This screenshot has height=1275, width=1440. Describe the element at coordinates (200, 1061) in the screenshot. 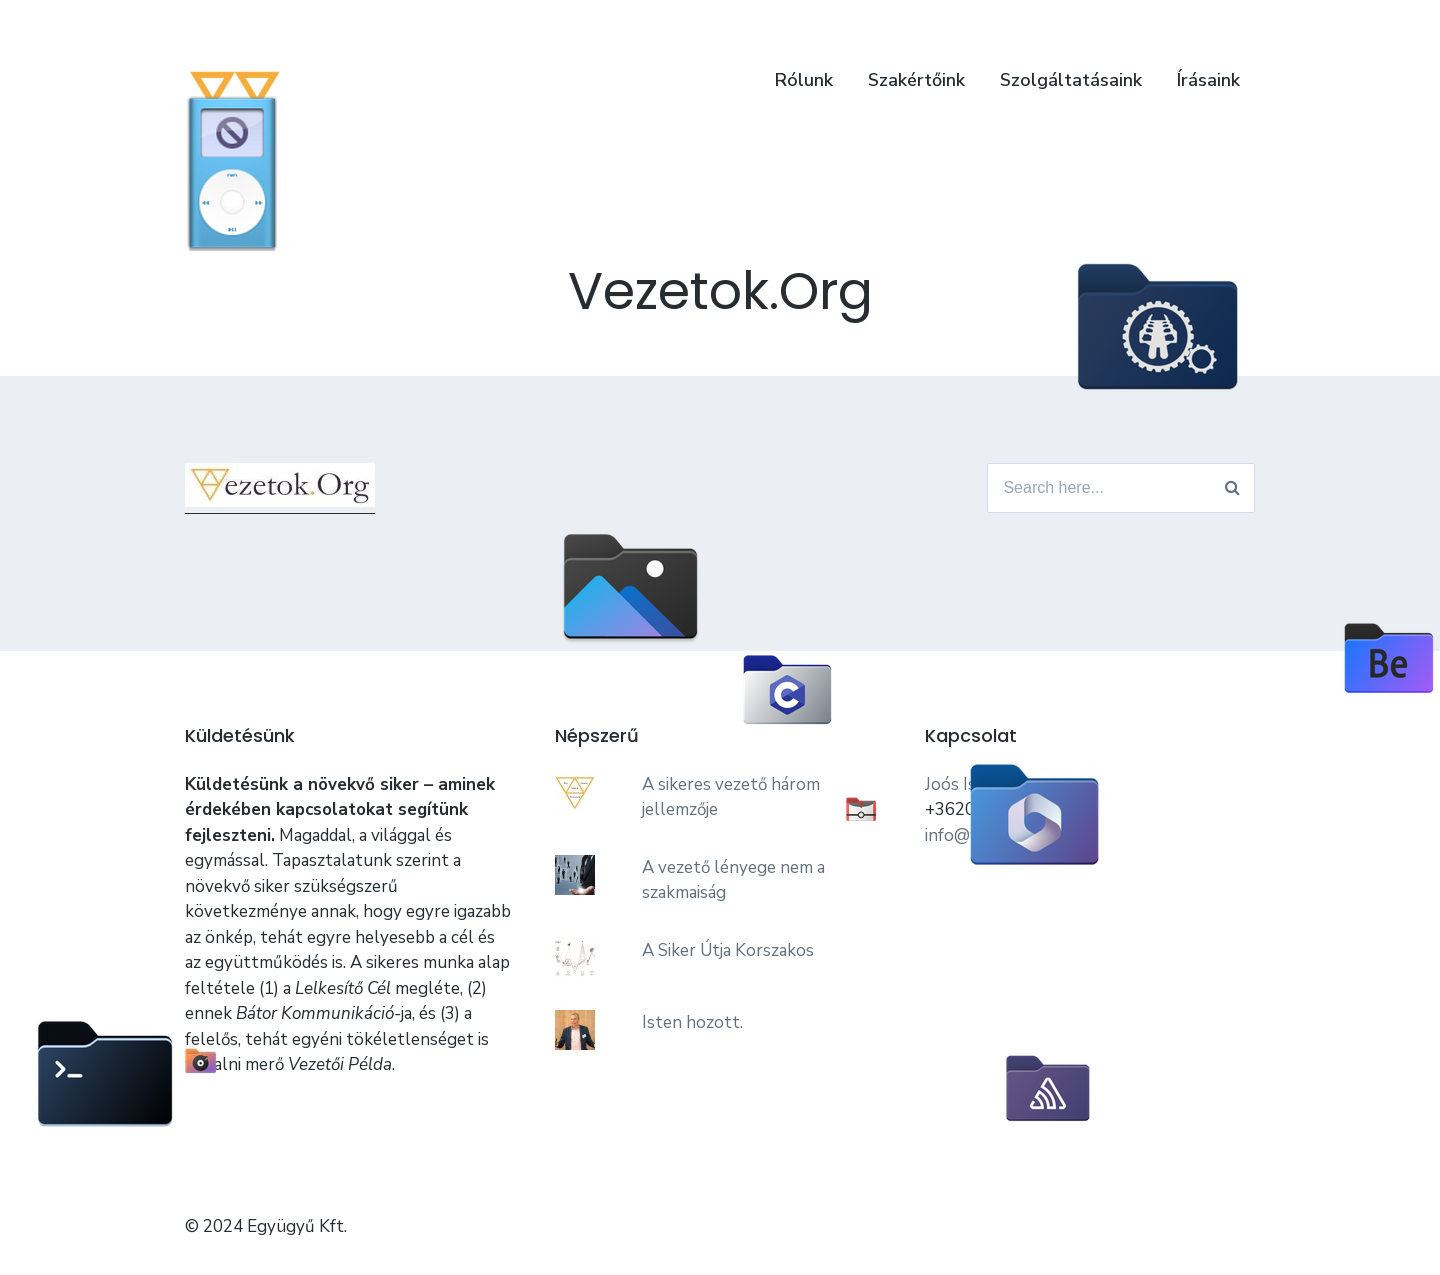

I see `open your music folder` at that location.